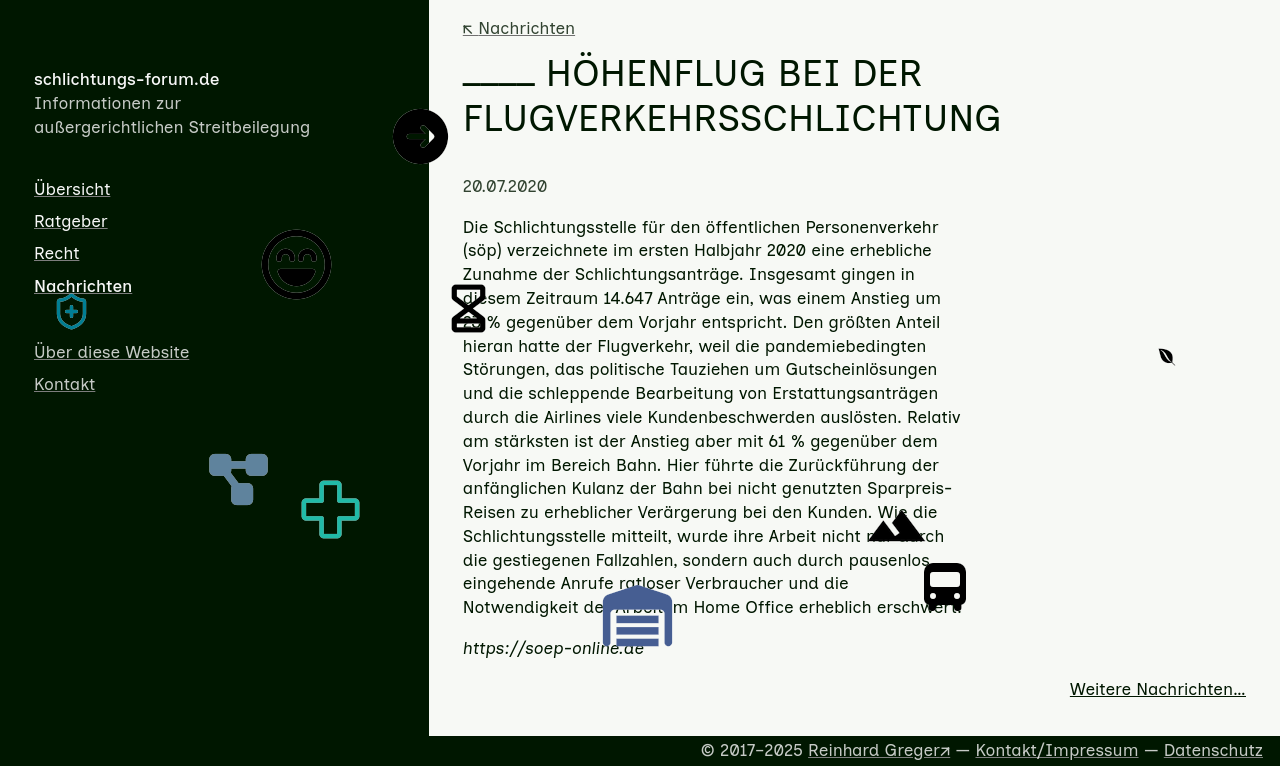  Describe the element at coordinates (1167, 357) in the screenshot. I see `envira gallery logo` at that location.